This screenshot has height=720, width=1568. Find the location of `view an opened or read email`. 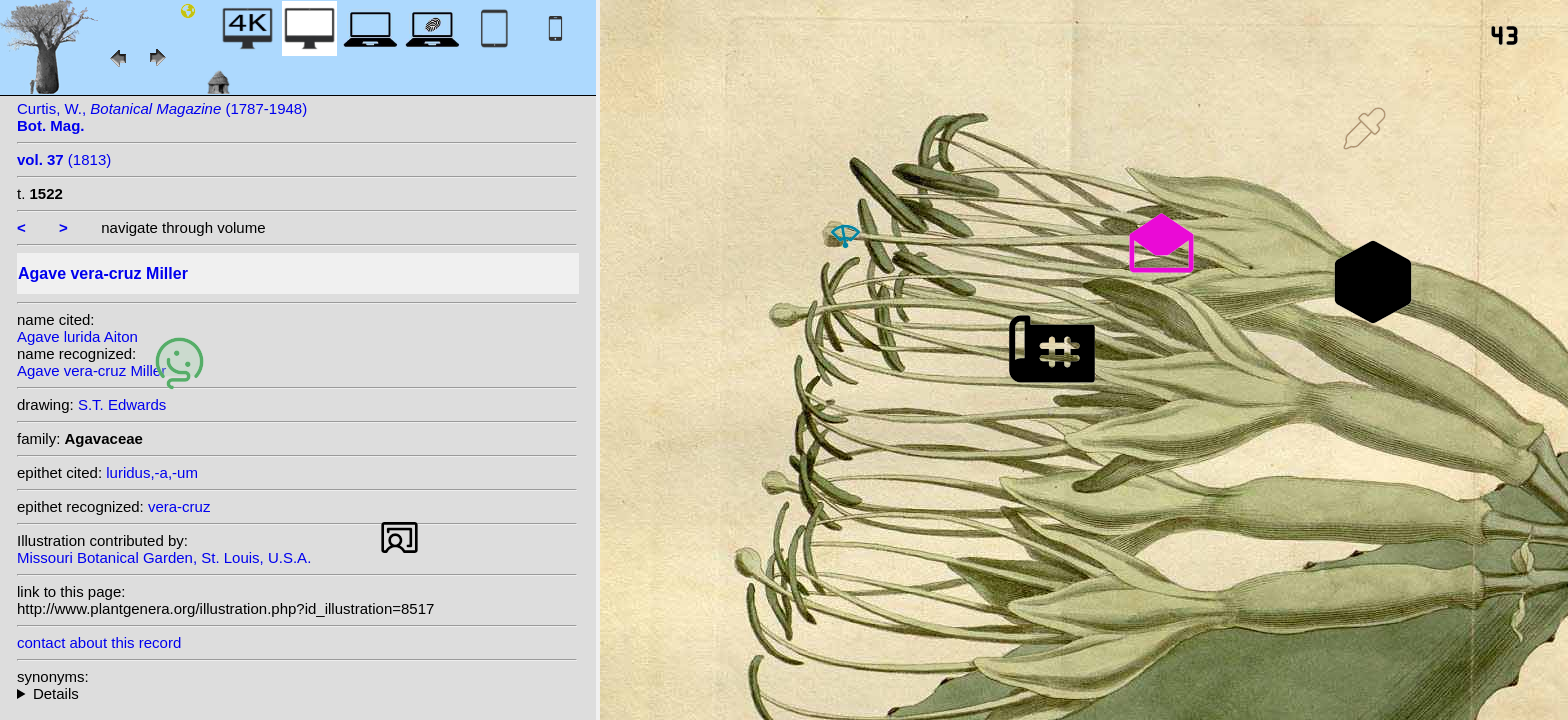

view an opened or read email is located at coordinates (1161, 245).